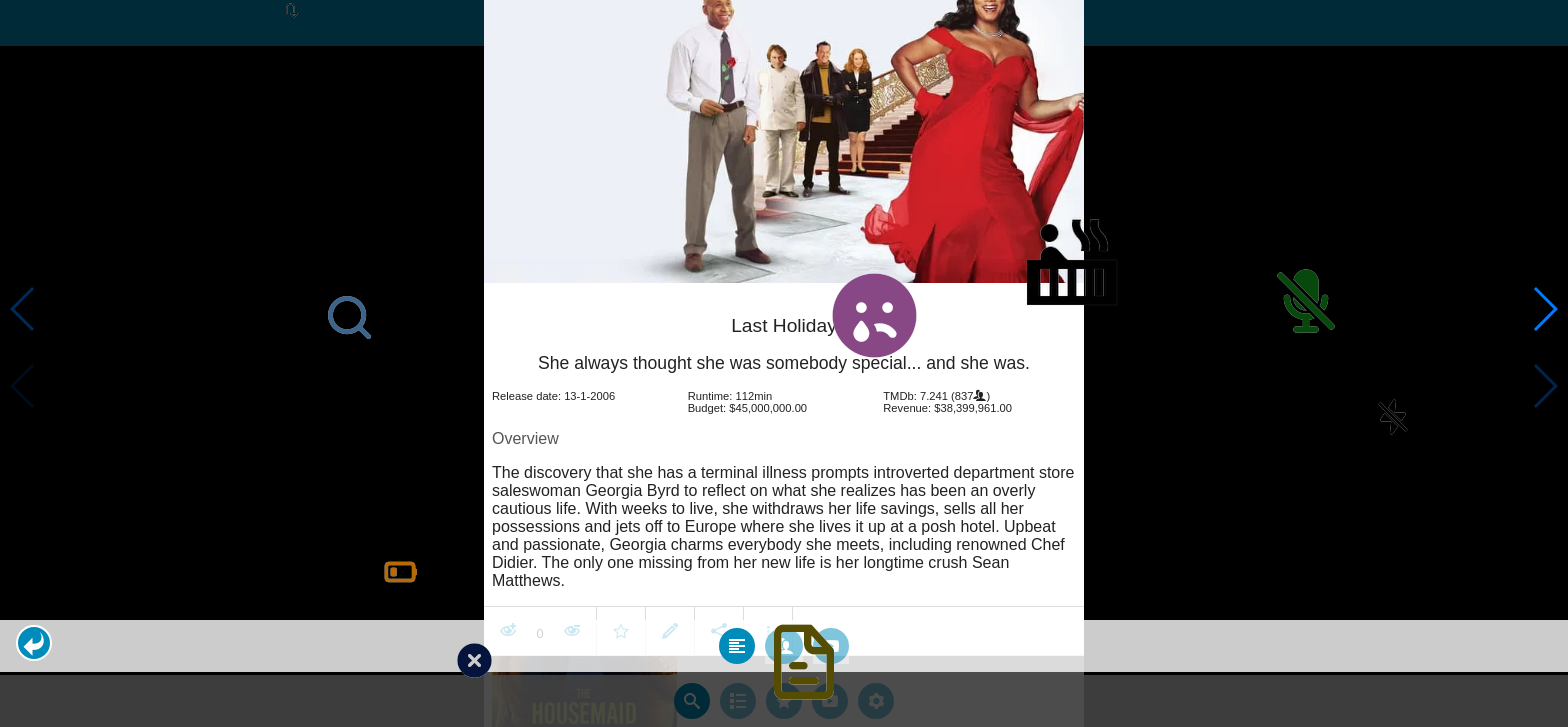  Describe the element at coordinates (1072, 260) in the screenshot. I see `indicates hot tub or spa amenity available` at that location.